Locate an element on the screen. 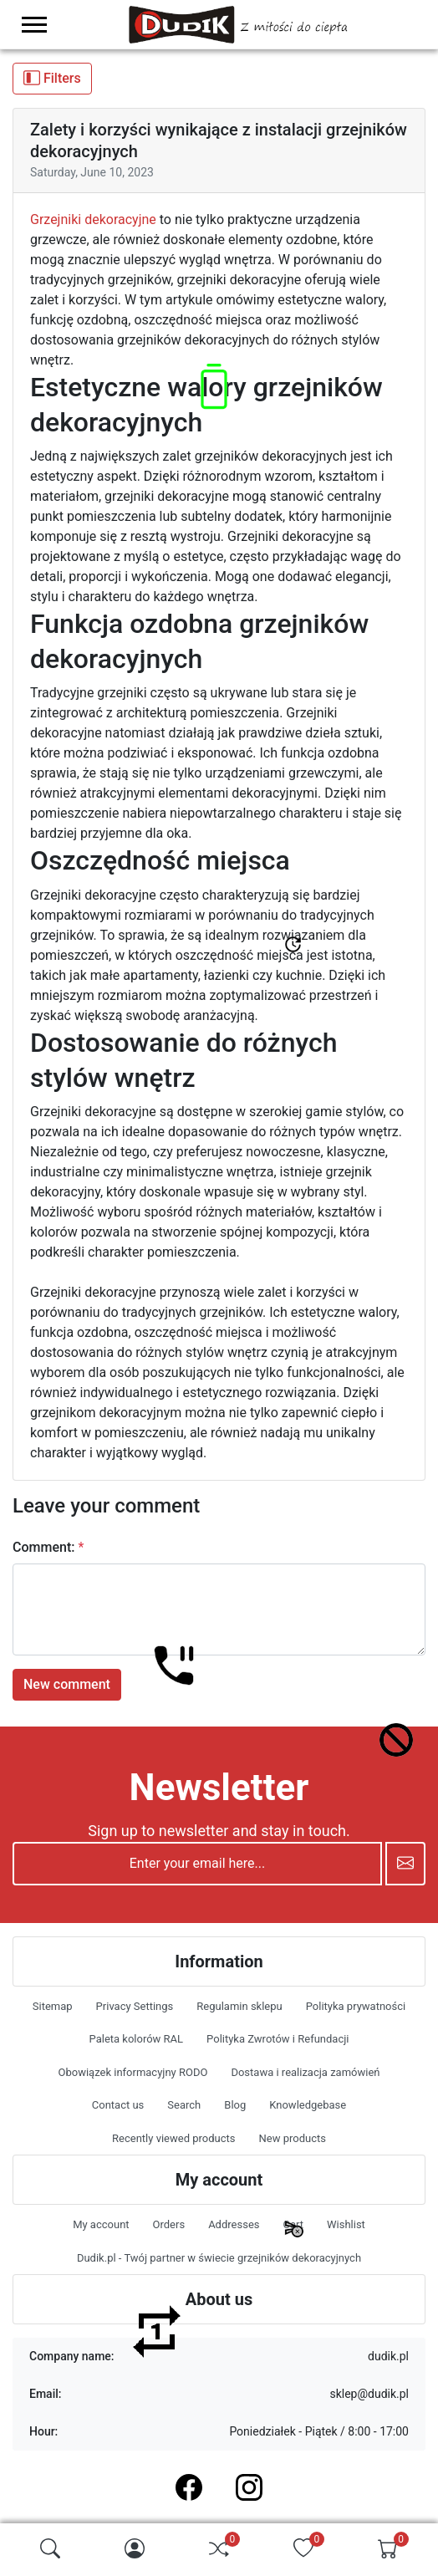 Image resolution: width=438 pixels, height=2576 pixels. cancel or abort current action is located at coordinates (396, 1740).